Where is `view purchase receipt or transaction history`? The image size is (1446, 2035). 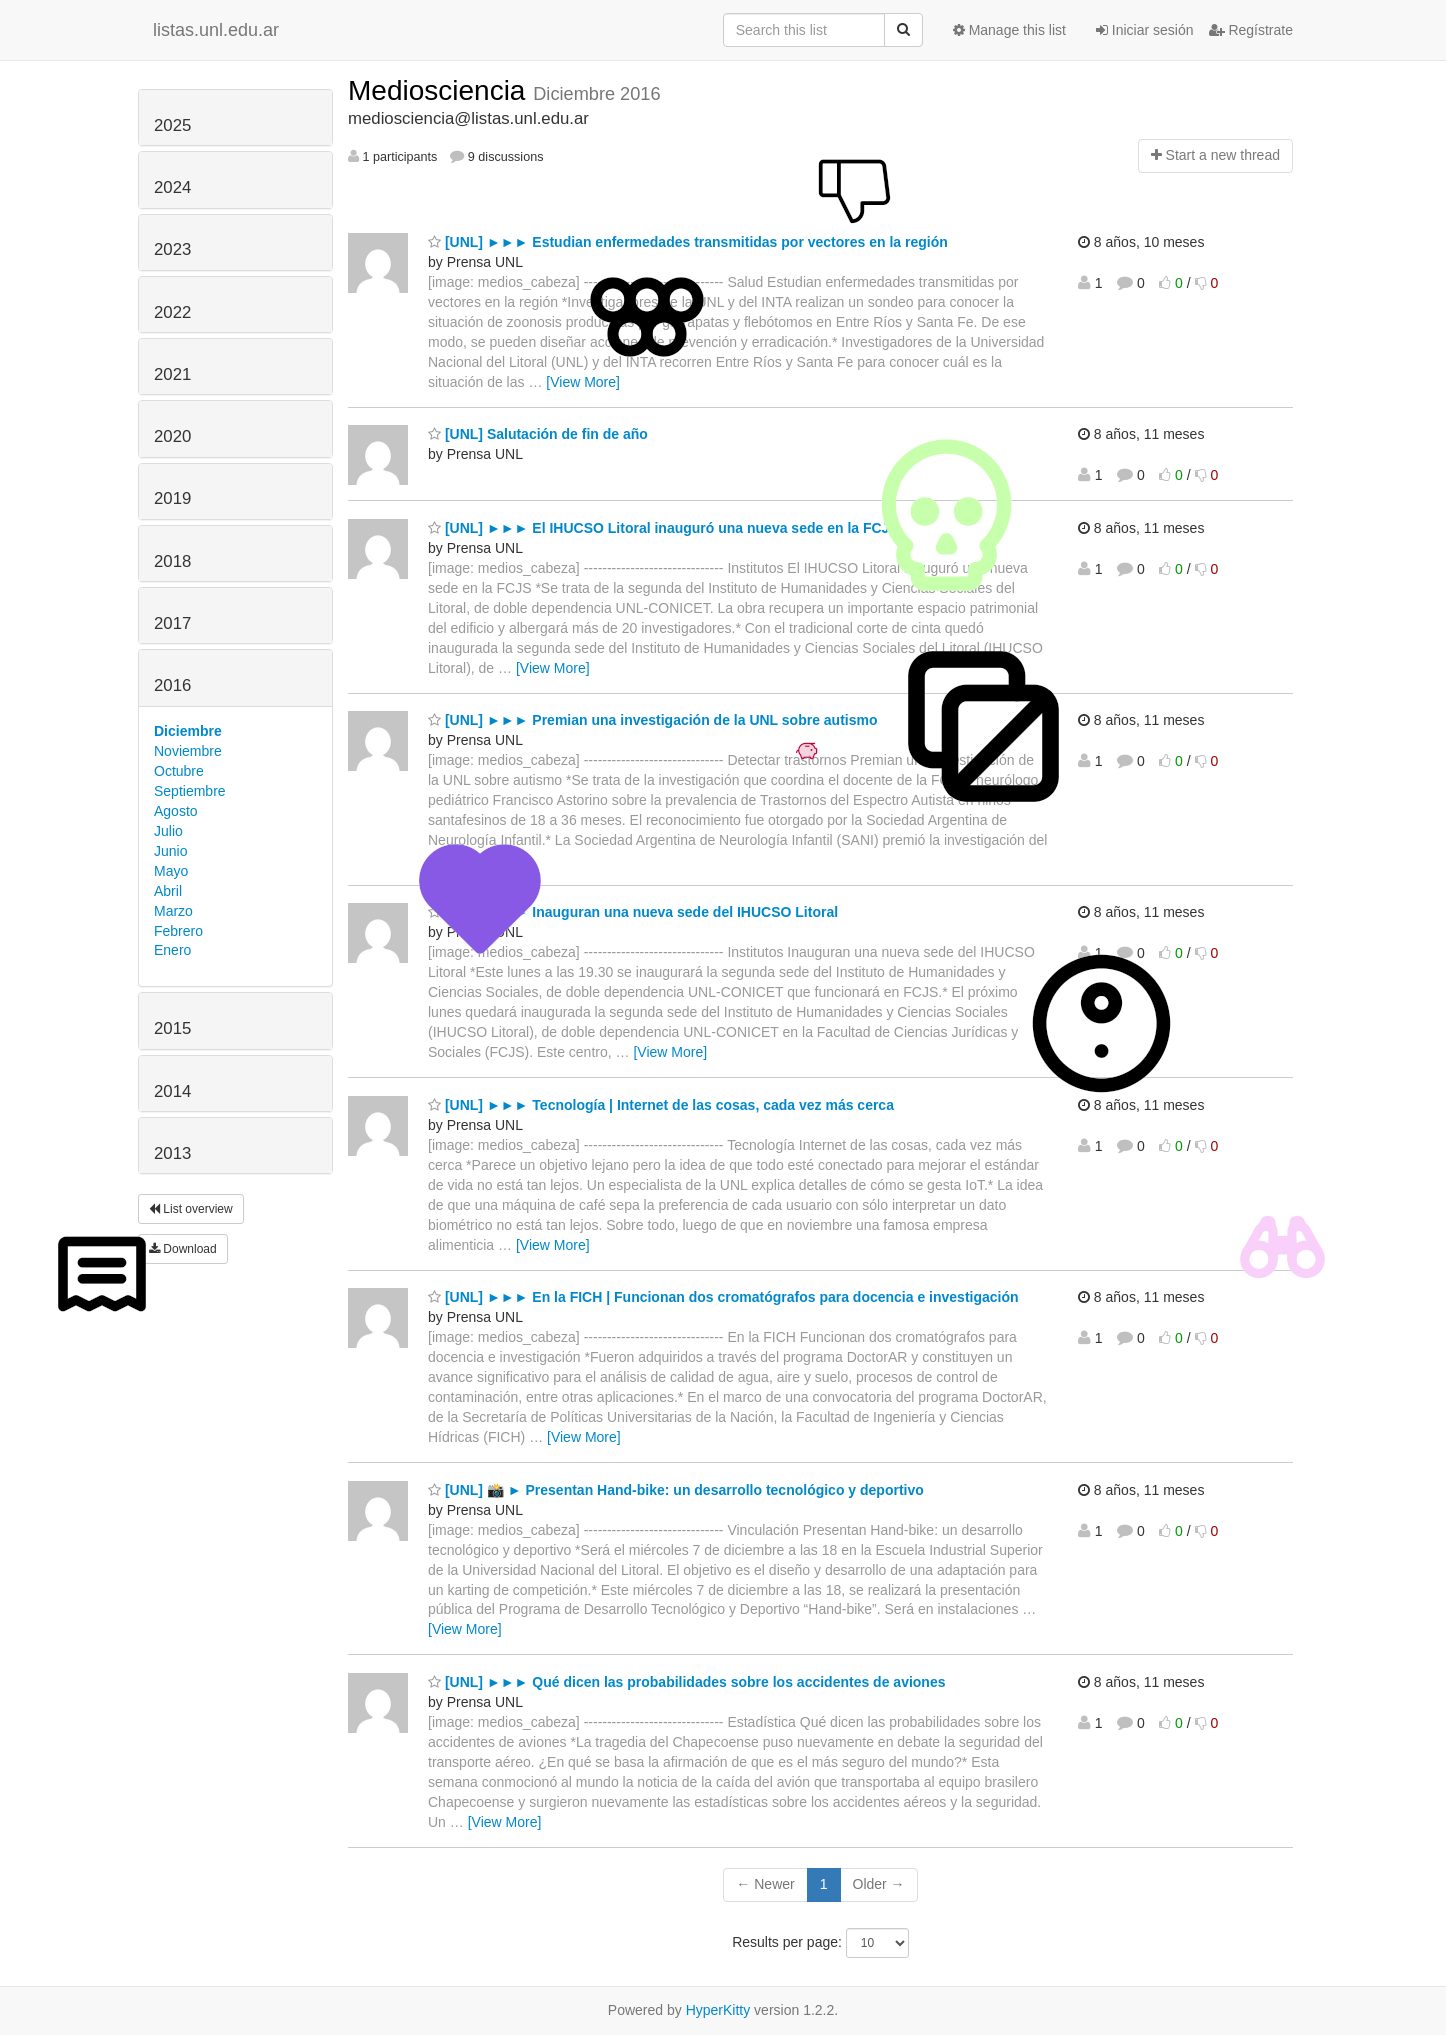 view purchase receipt or transaction history is located at coordinates (102, 1274).